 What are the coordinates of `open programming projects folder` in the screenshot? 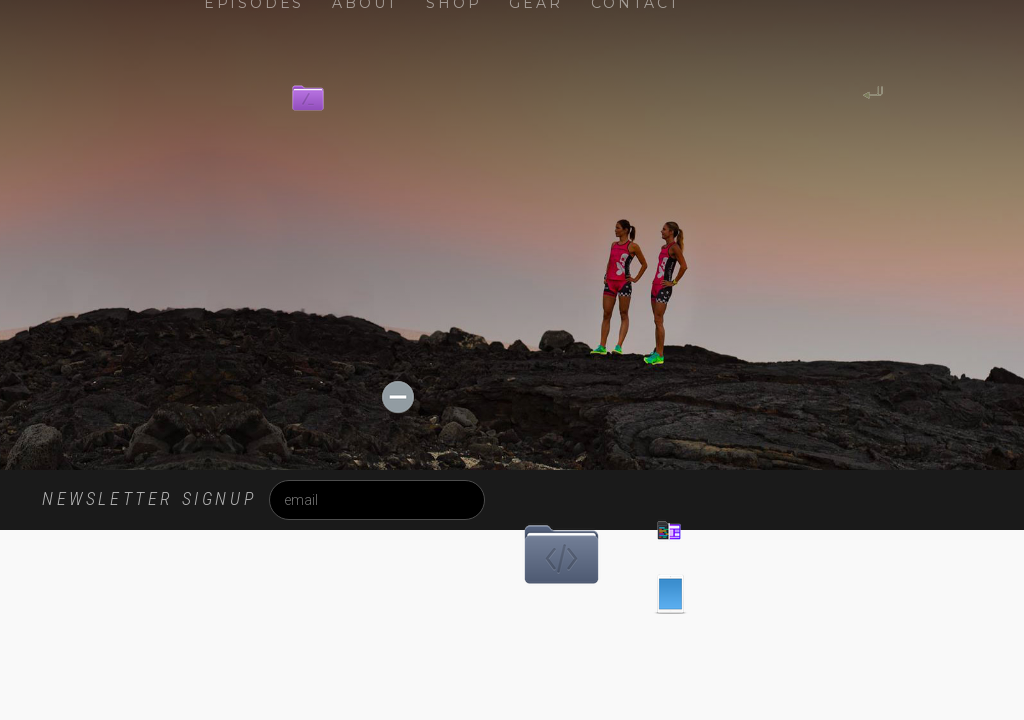 It's located at (669, 531).